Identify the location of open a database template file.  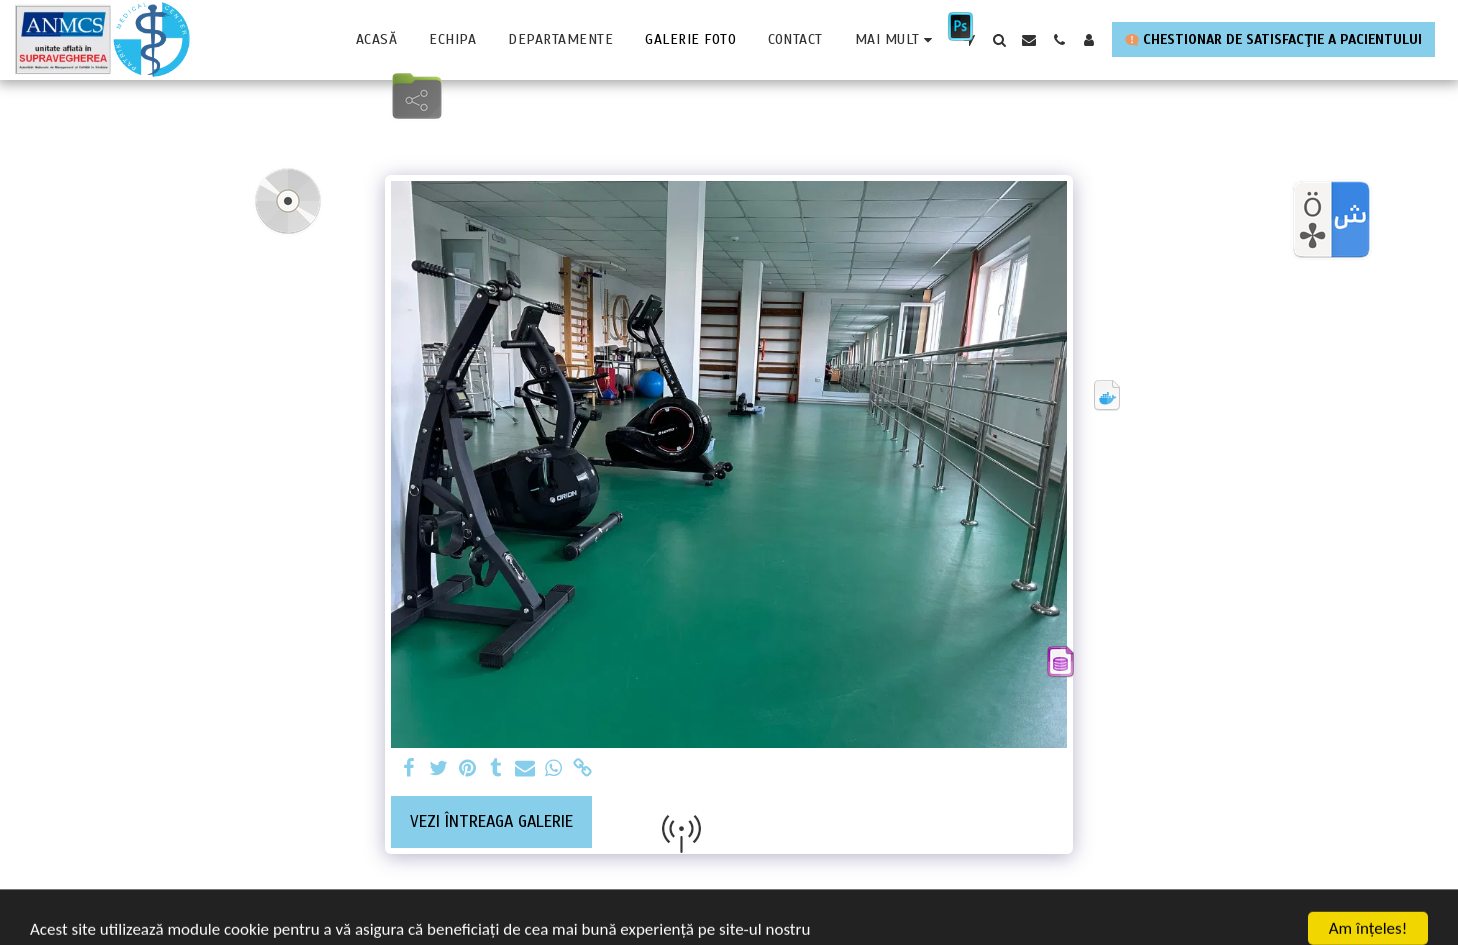
(1060, 661).